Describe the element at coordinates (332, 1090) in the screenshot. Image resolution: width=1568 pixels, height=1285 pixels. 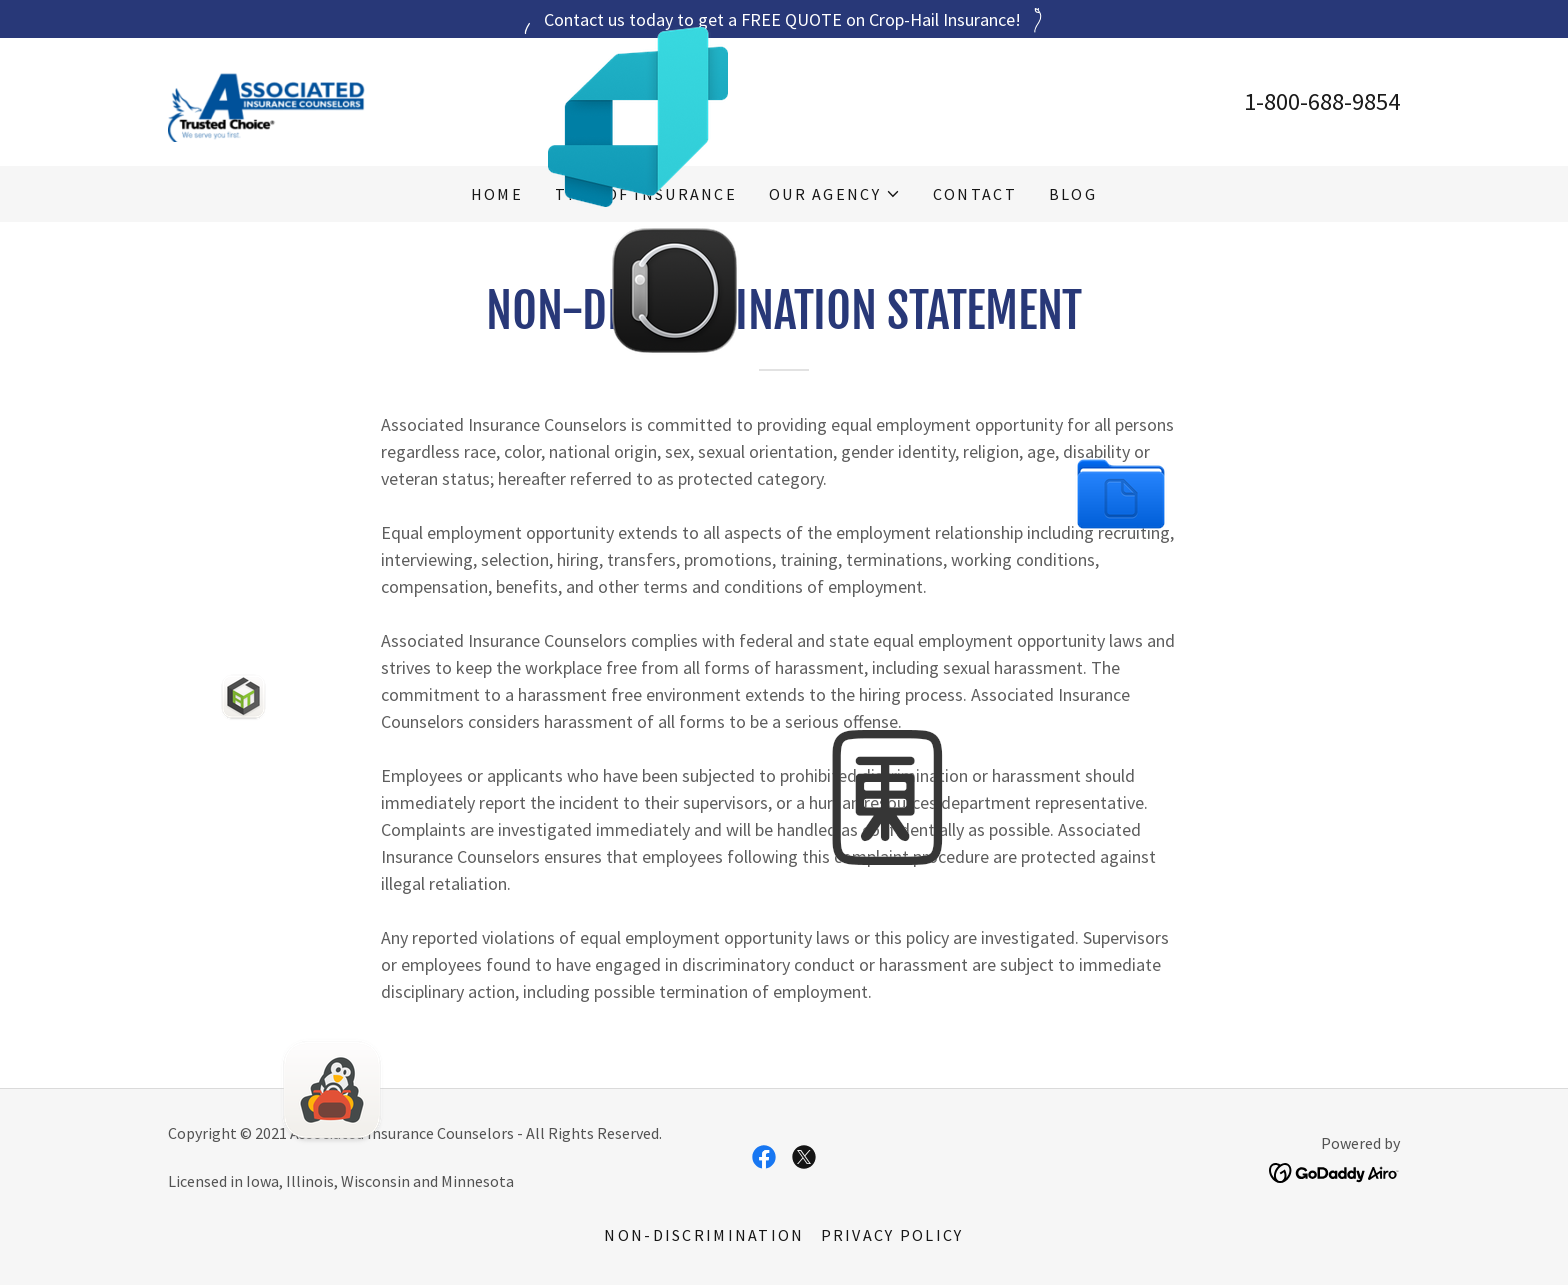
I see `launch supertuxkart racing game` at that location.